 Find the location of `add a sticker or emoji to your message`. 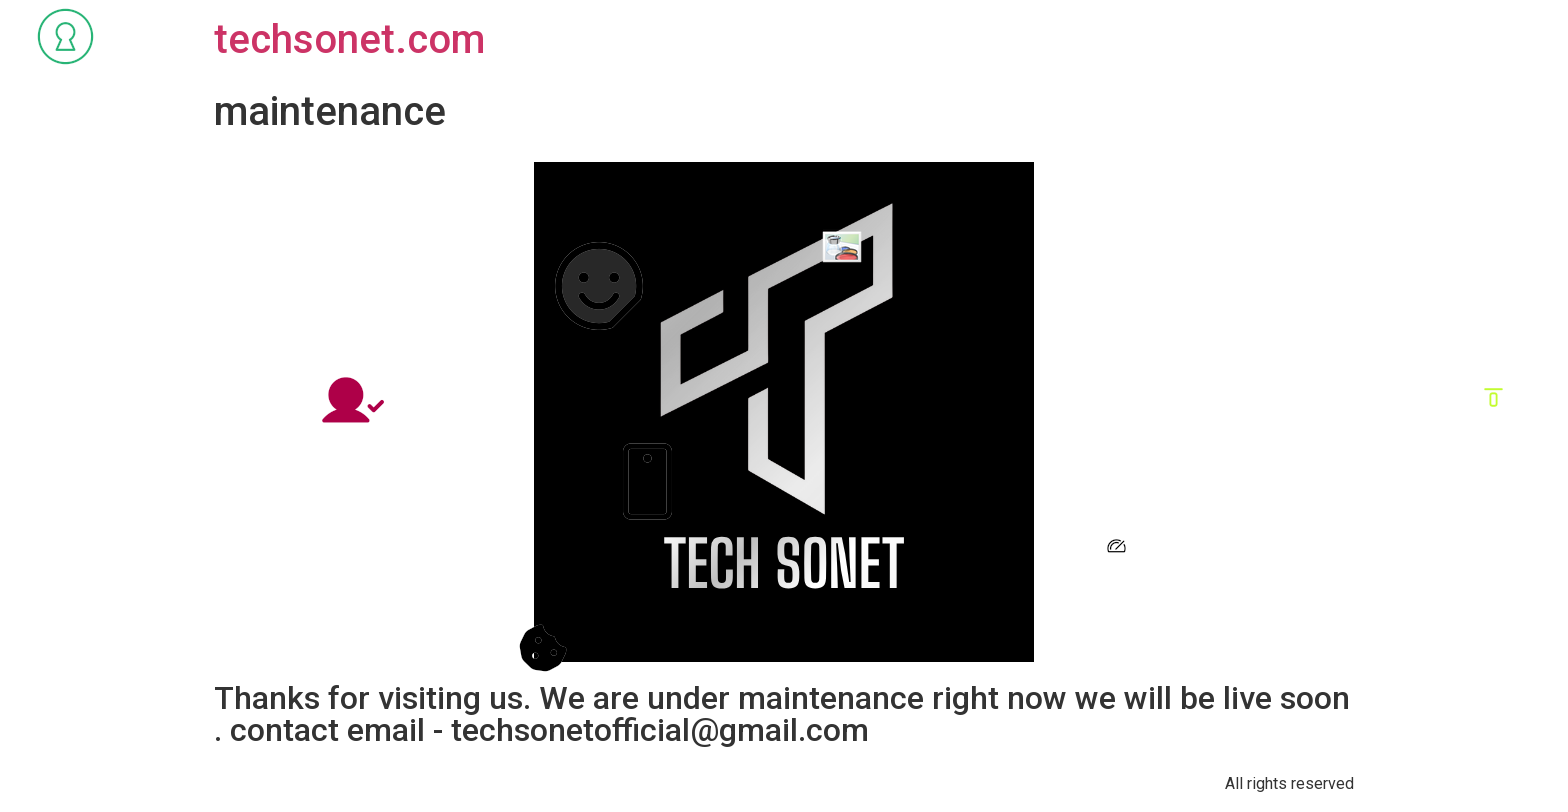

add a sticker or emoji to your message is located at coordinates (599, 286).